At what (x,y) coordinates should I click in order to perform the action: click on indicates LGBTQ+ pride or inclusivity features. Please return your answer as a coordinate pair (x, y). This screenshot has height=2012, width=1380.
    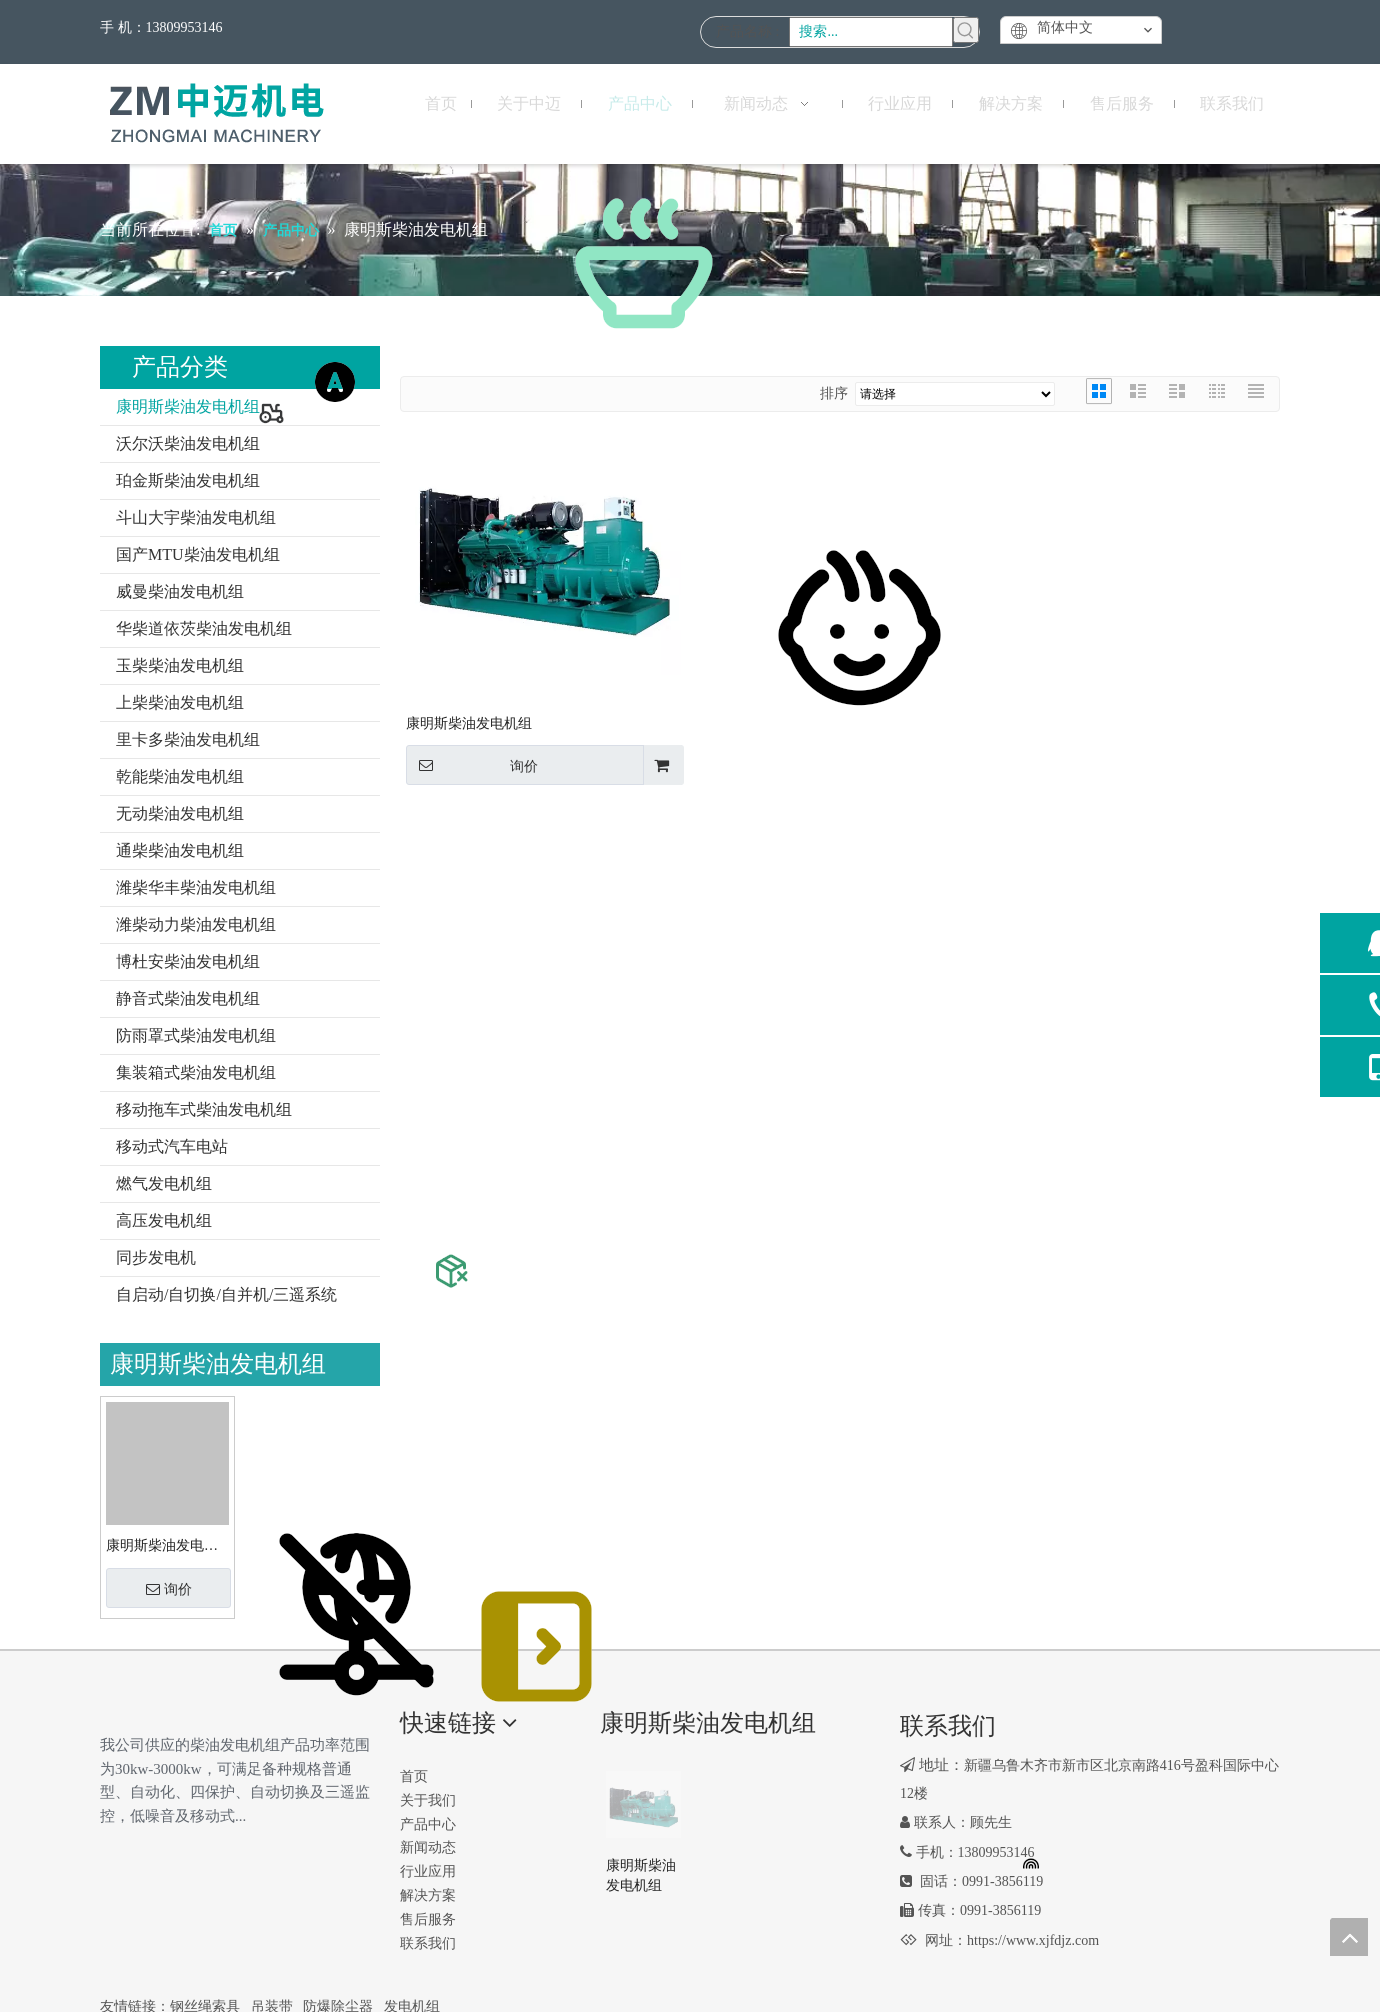
    Looking at the image, I should click on (1031, 1864).